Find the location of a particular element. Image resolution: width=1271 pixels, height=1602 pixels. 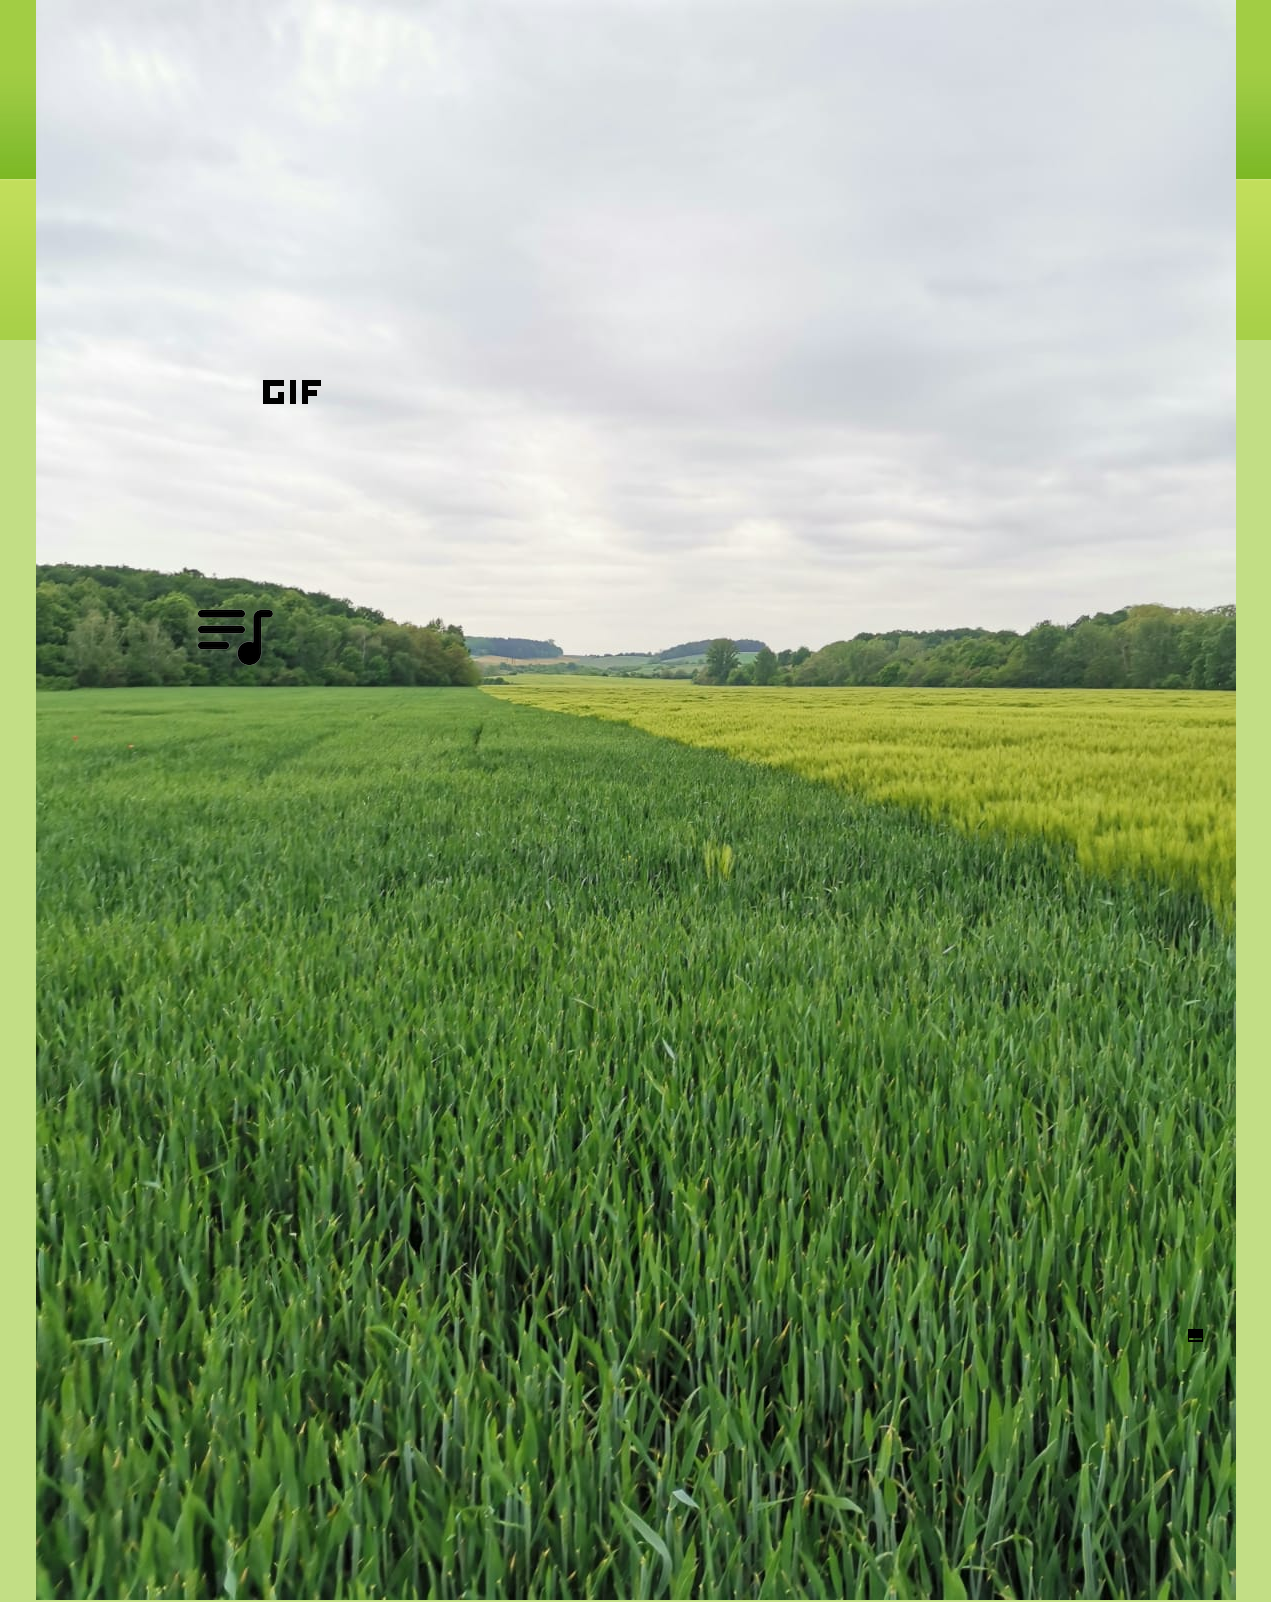

view music queue or playlist is located at coordinates (233, 633).